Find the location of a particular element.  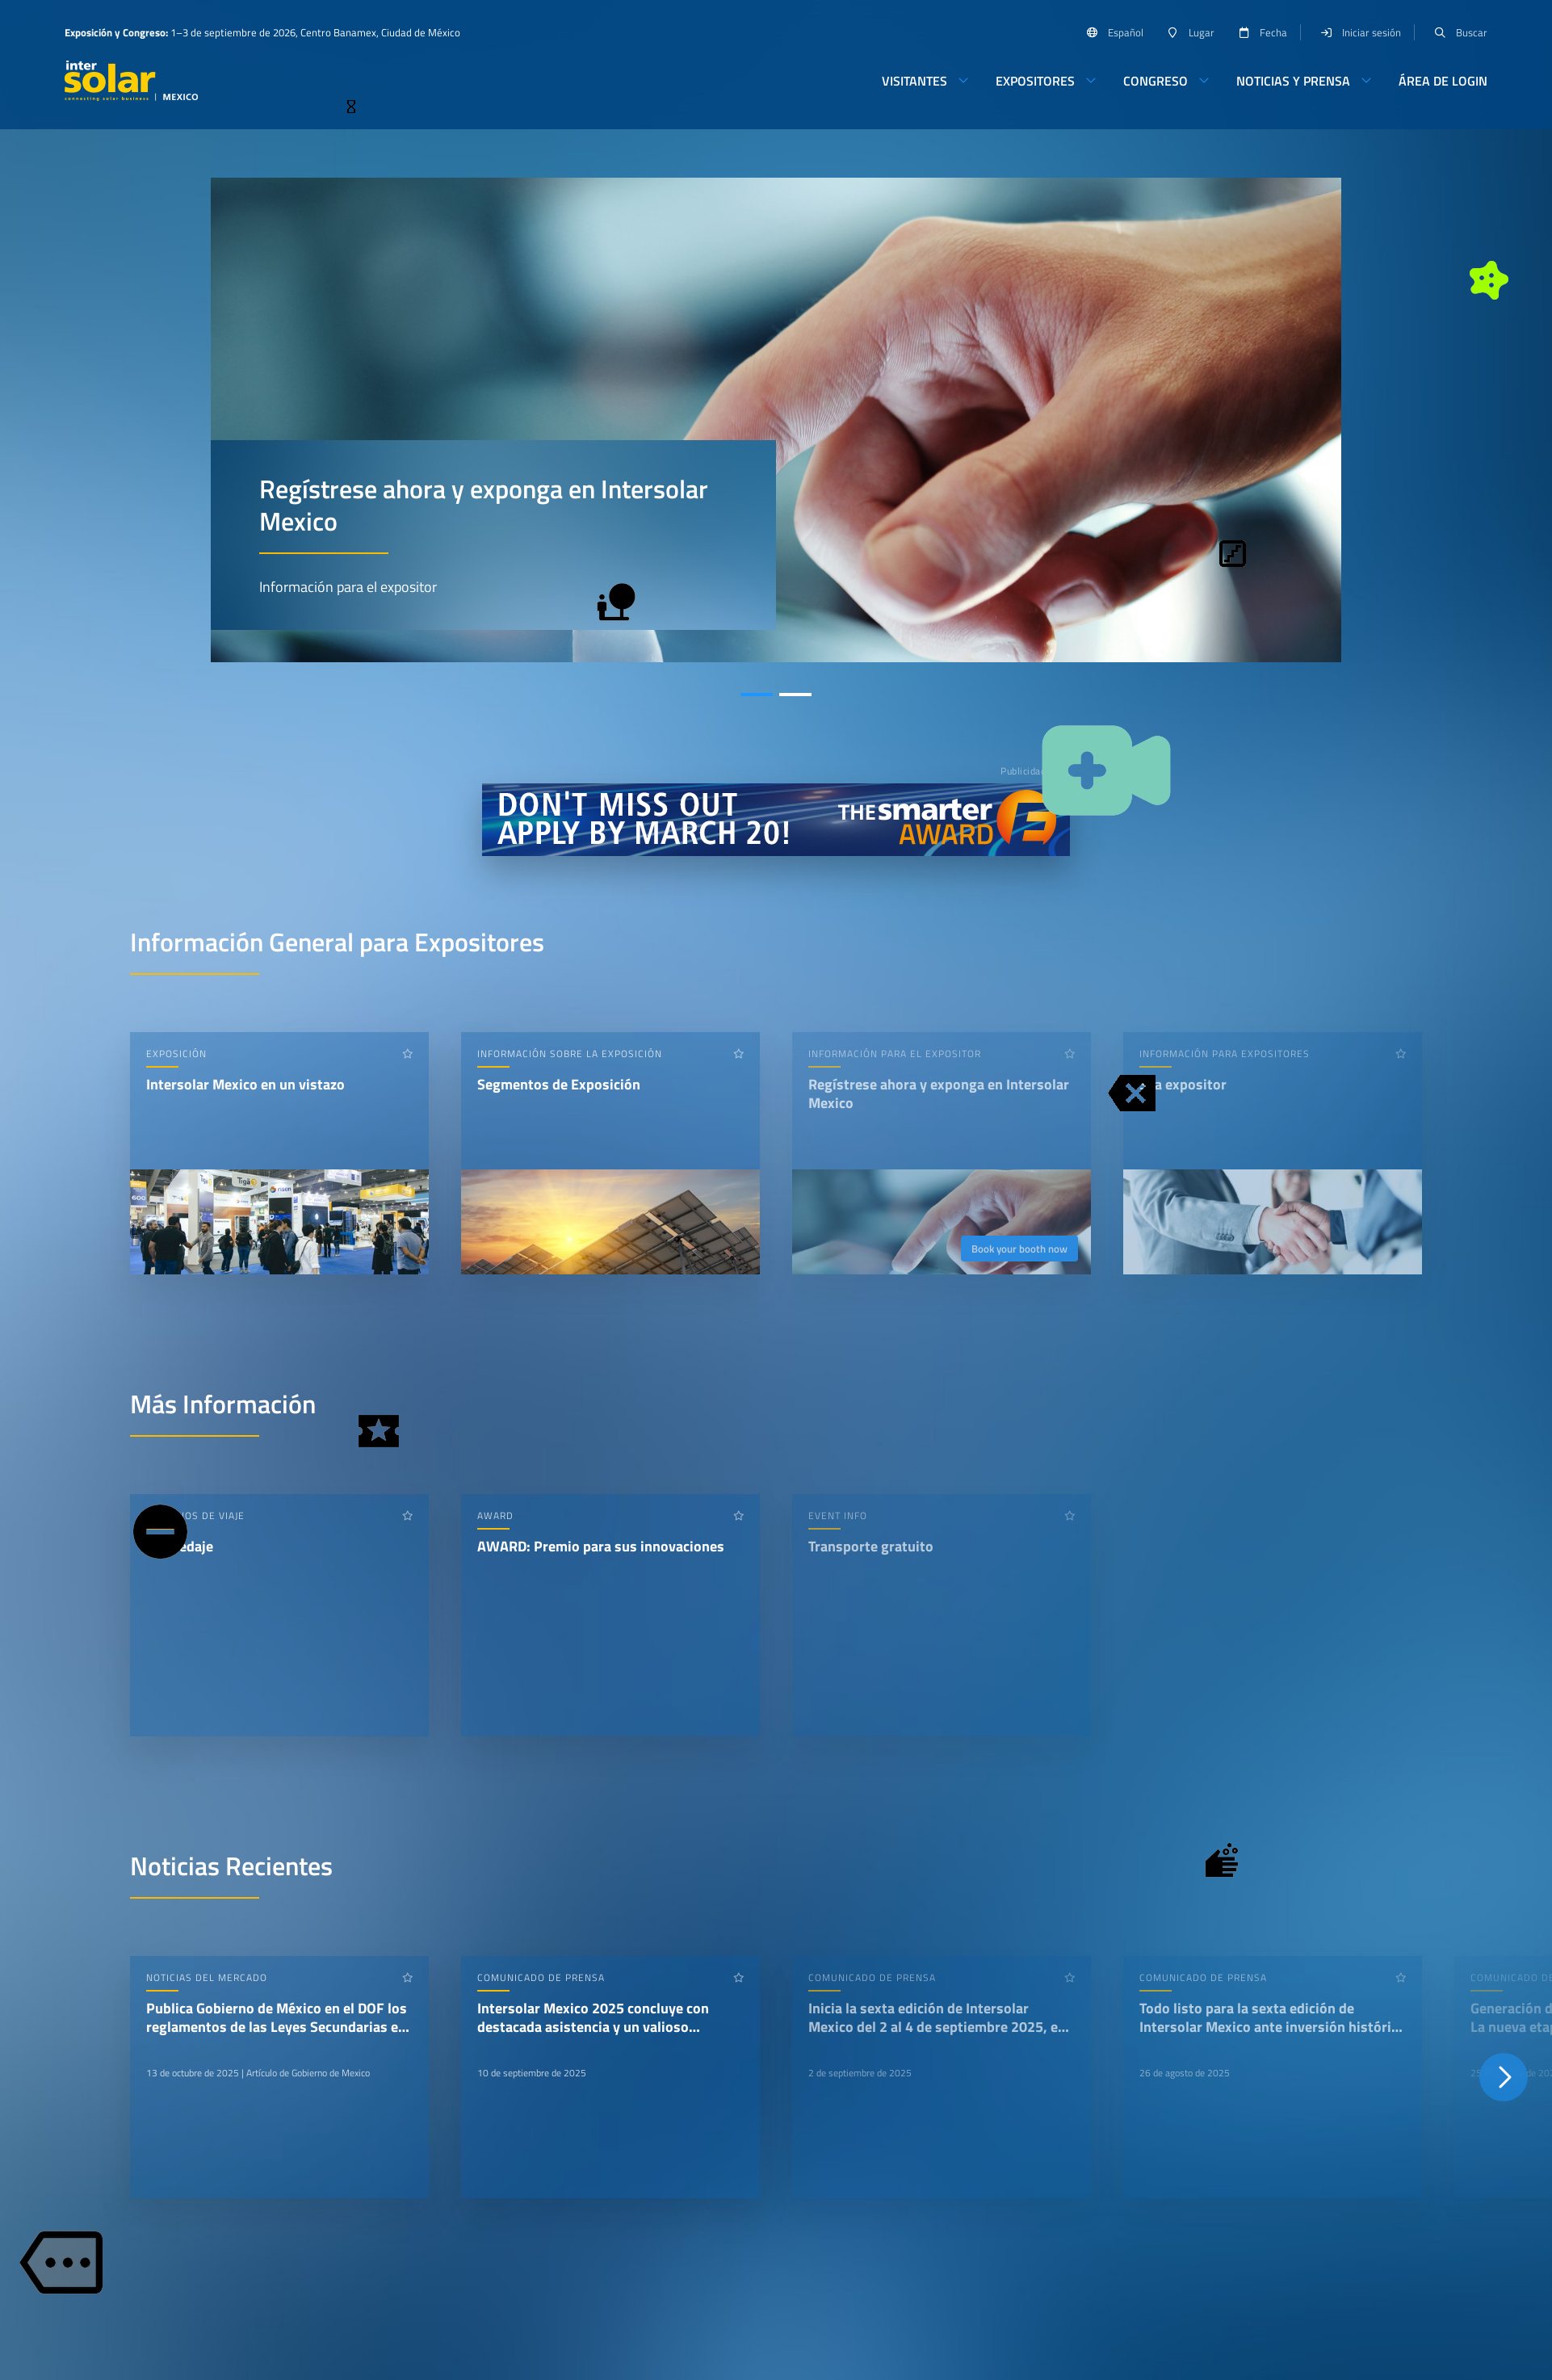

explore outdoor activities or nature-related content is located at coordinates (616, 602).